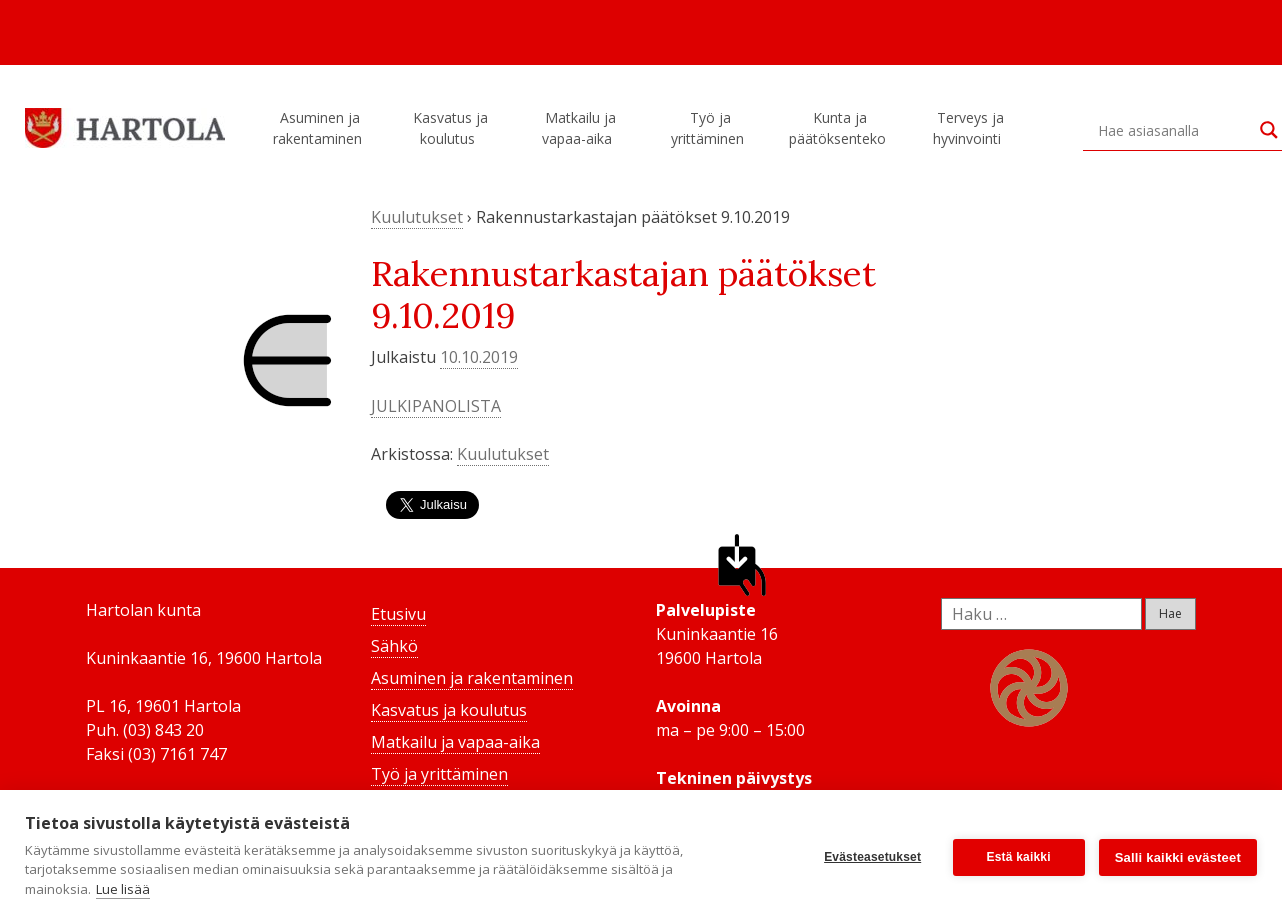 The height and width of the screenshot is (924, 1282). Describe the element at coordinates (739, 565) in the screenshot. I see `withdraw or receive funds` at that location.